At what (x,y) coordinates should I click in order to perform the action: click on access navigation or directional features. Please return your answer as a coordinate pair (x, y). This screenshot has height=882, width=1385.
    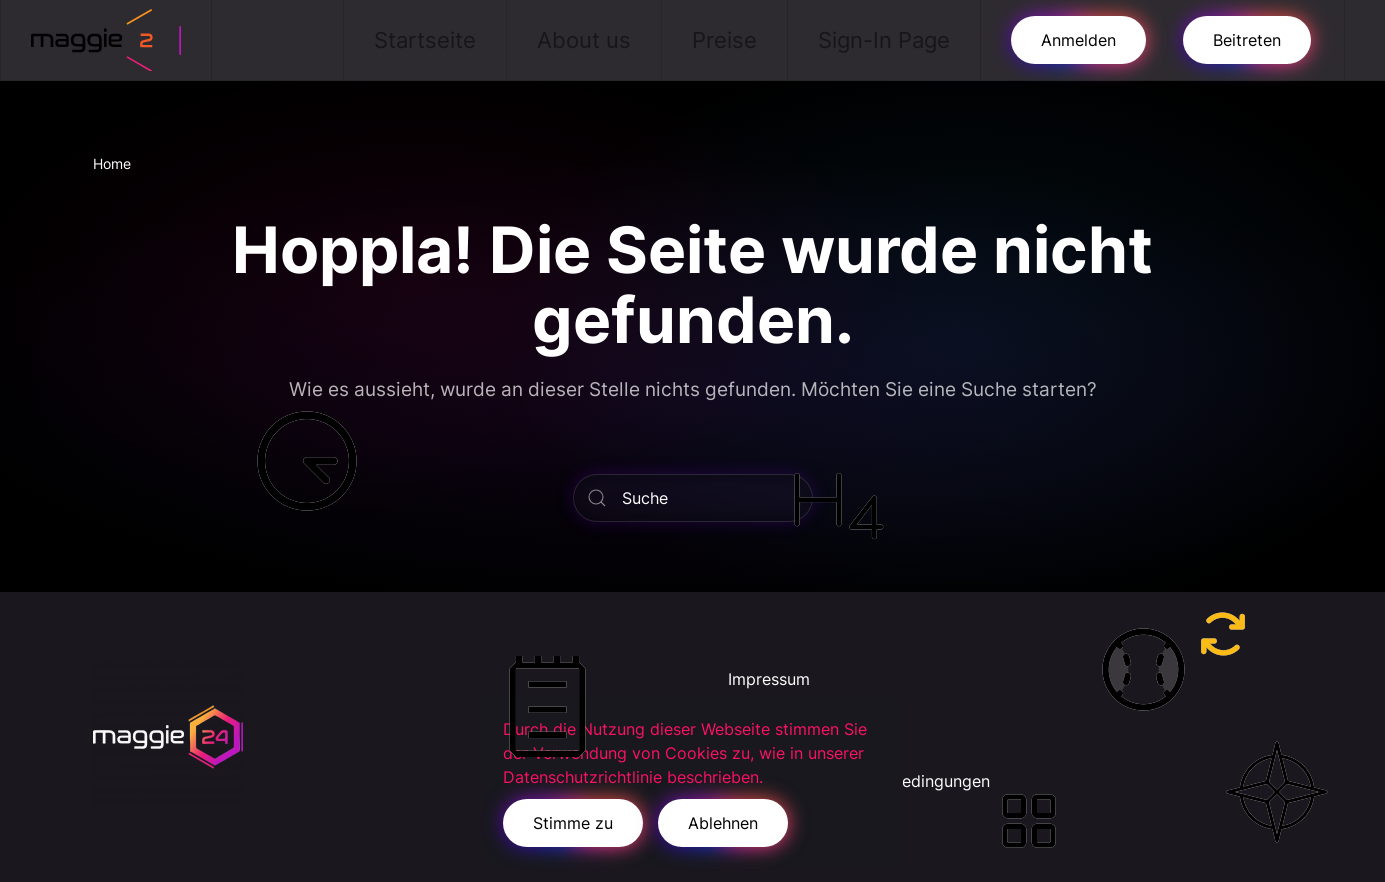
    Looking at the image, I should click on (1277, 792).